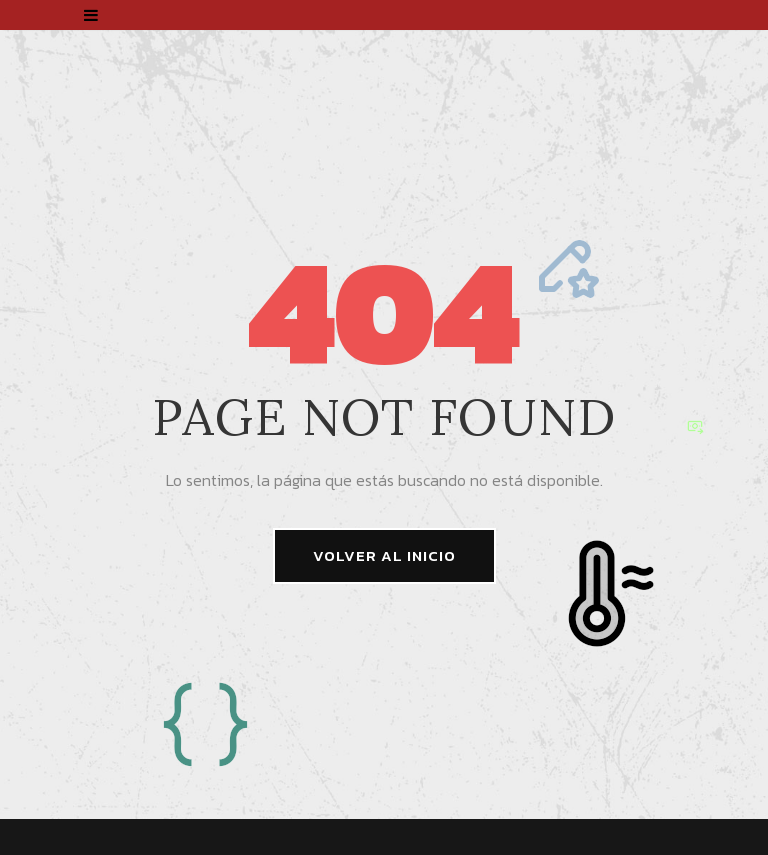 This screenshot has width=768, height=855. Describe the element at coordinates (695, 426) in the screenshot. I see `transfer money or send funds` at that location.